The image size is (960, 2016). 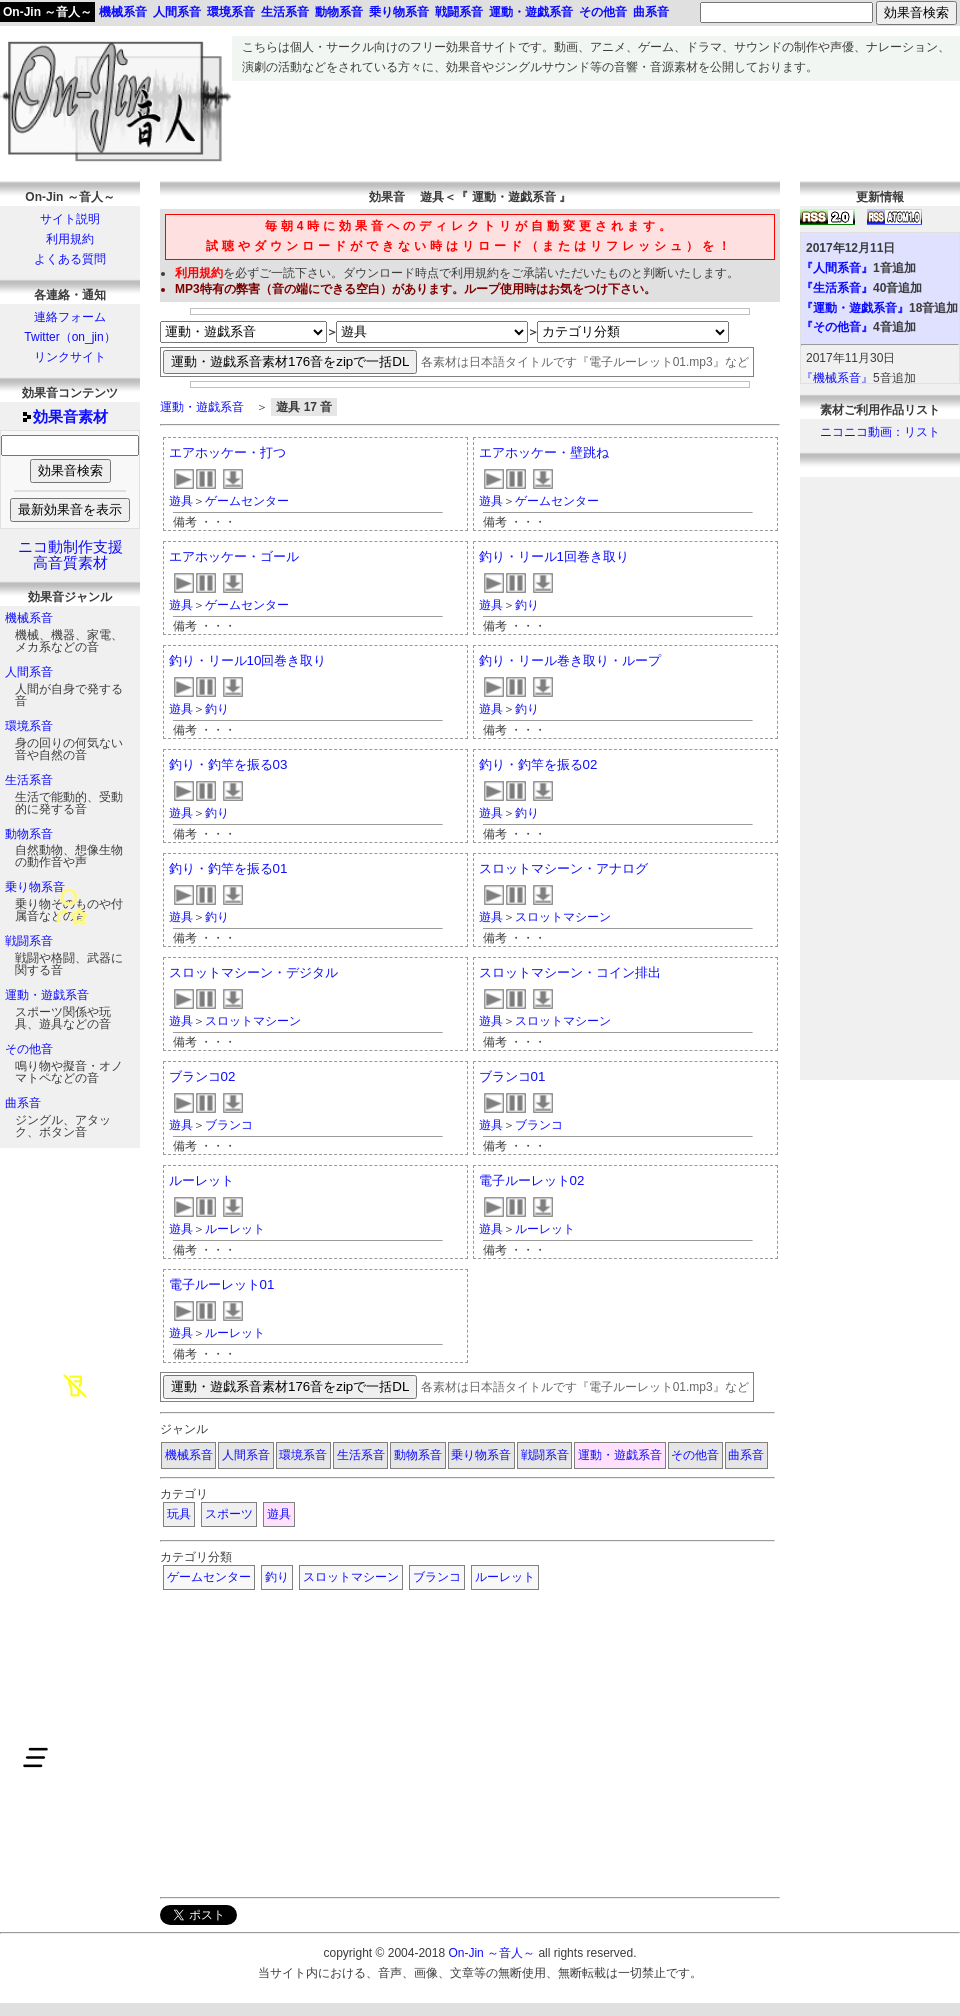 What do you see at coordinates (75, 1386) in the screenshot?
I see `no alcohol allowed` at bounding box center [75, 1386].